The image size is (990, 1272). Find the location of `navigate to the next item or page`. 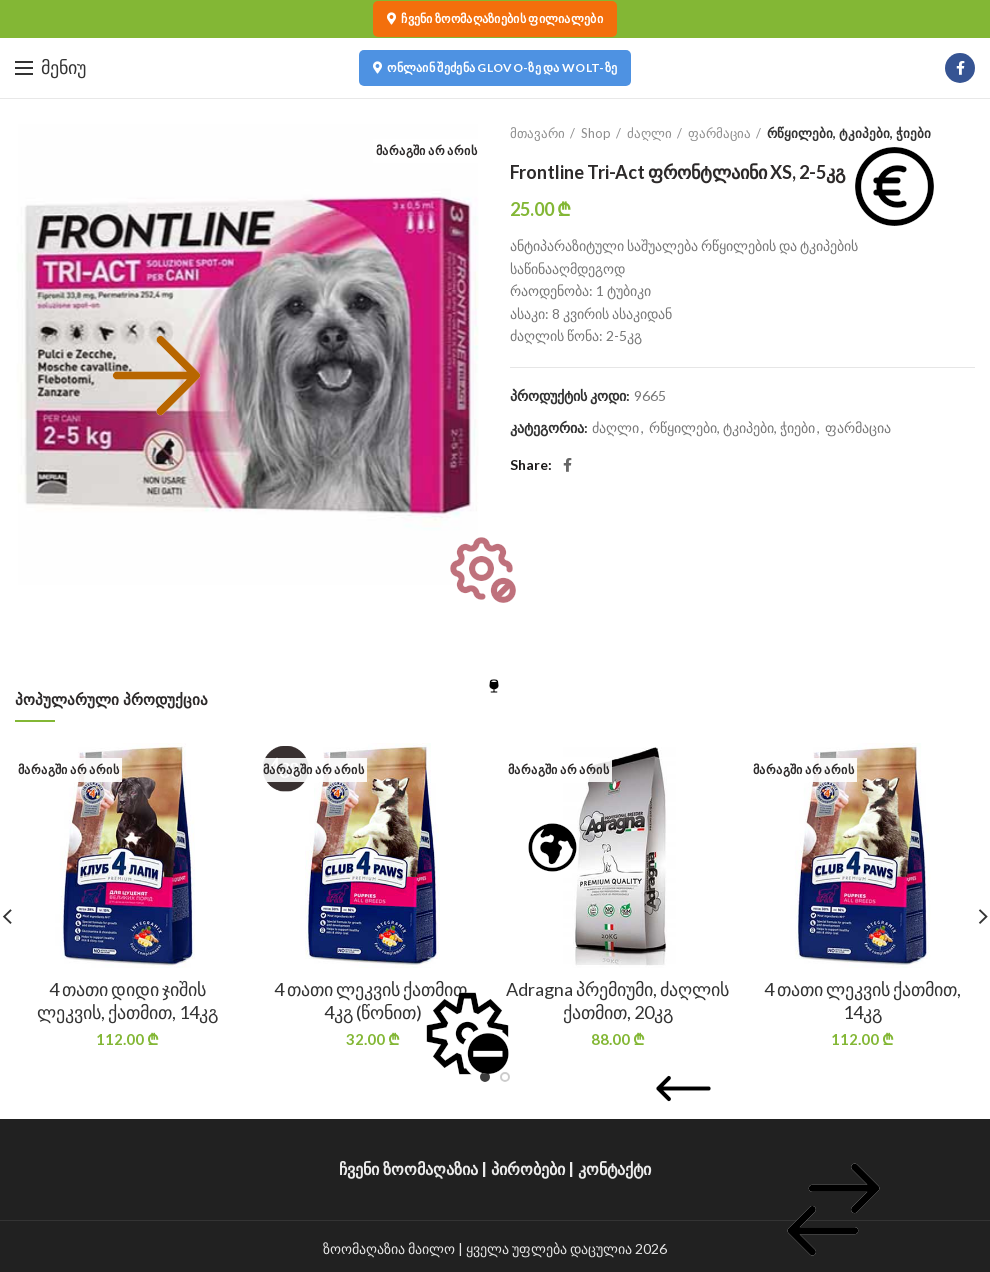

navigate to the next item or page is located at coordinates (156, 375).